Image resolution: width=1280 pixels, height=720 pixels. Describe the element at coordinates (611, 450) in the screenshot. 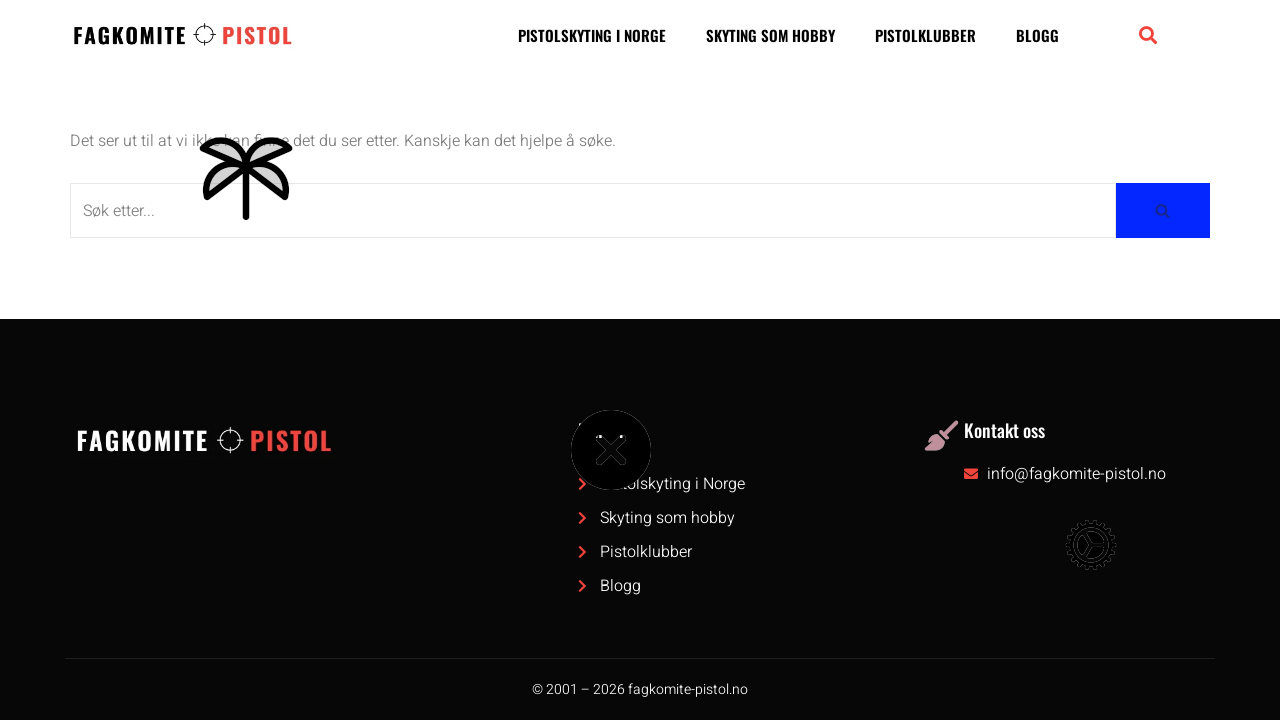

I see `close or dismiss a dialog` at that location.